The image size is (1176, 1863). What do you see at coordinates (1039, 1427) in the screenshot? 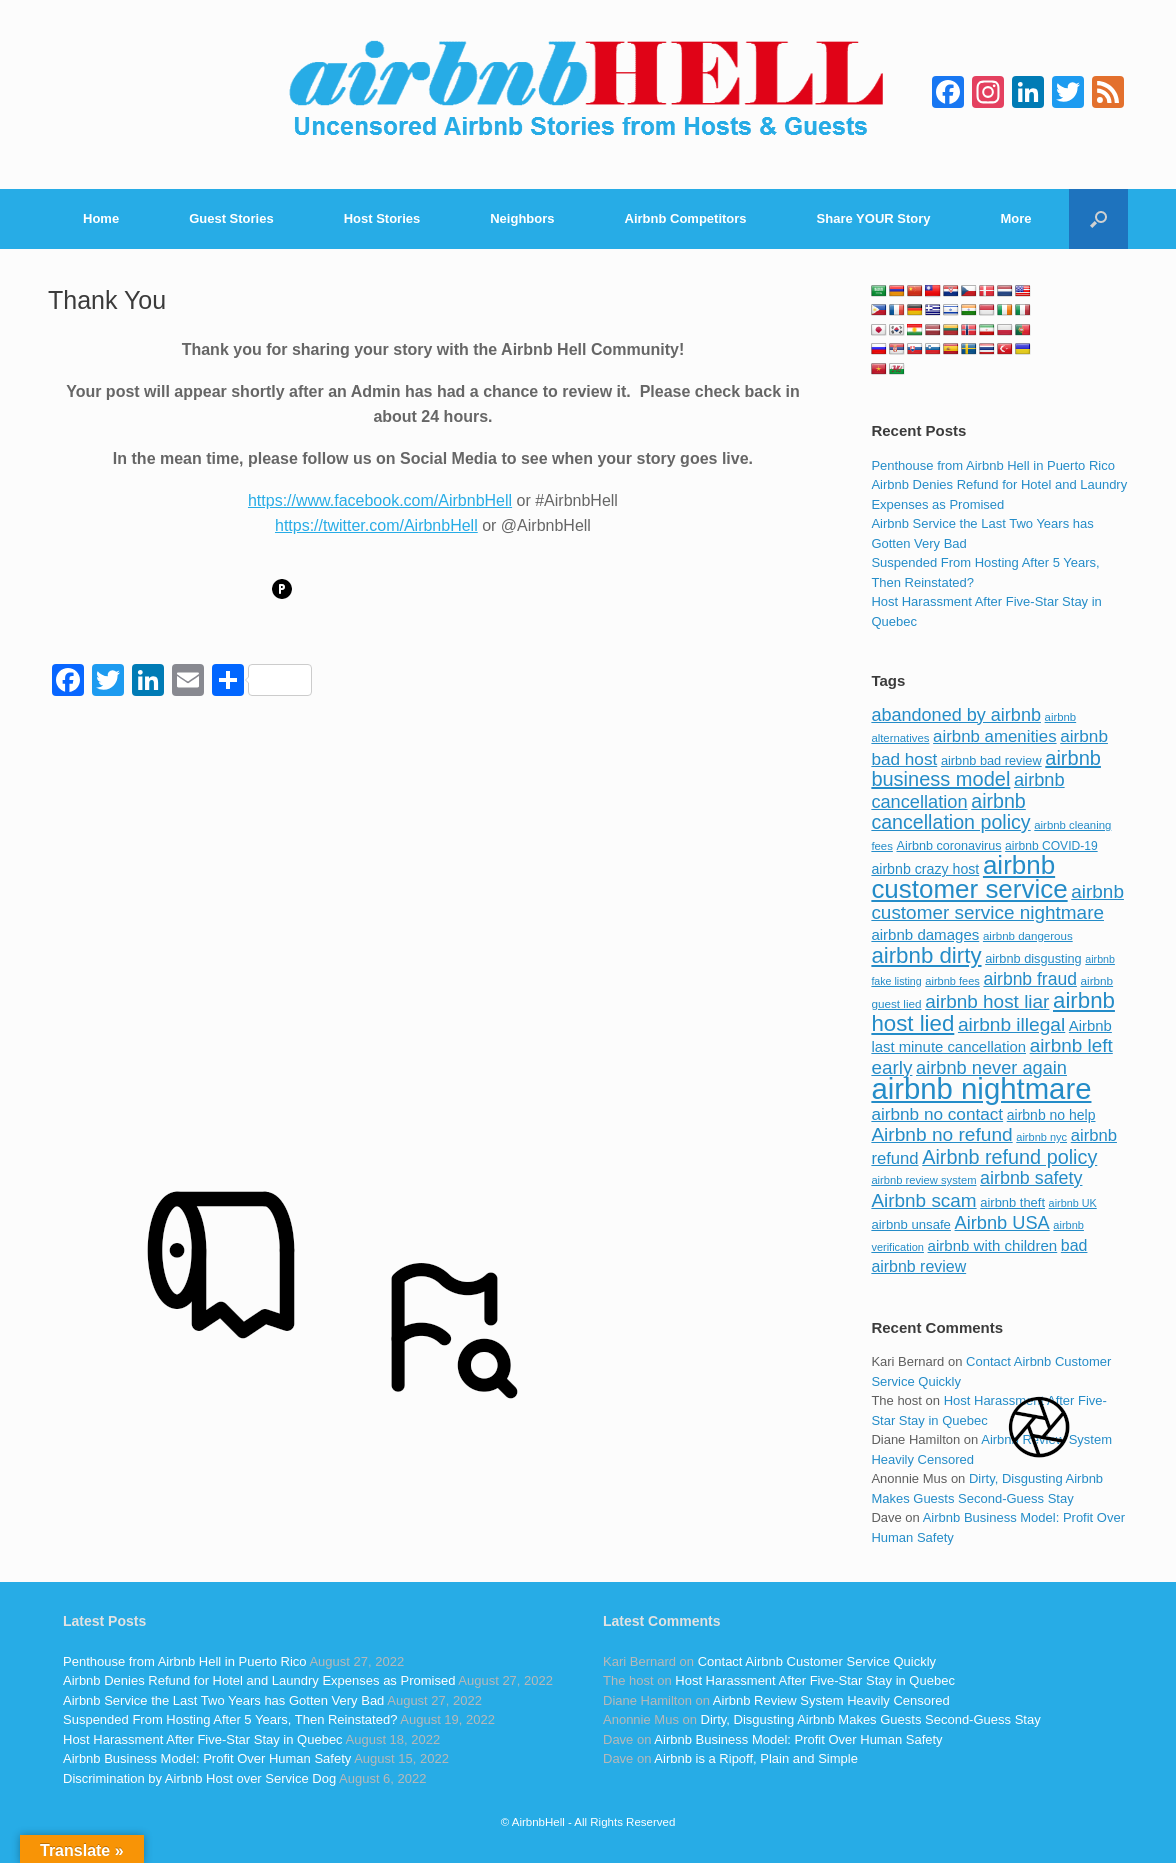
I see `open camera settings` at bounding box center [1039, 1427].